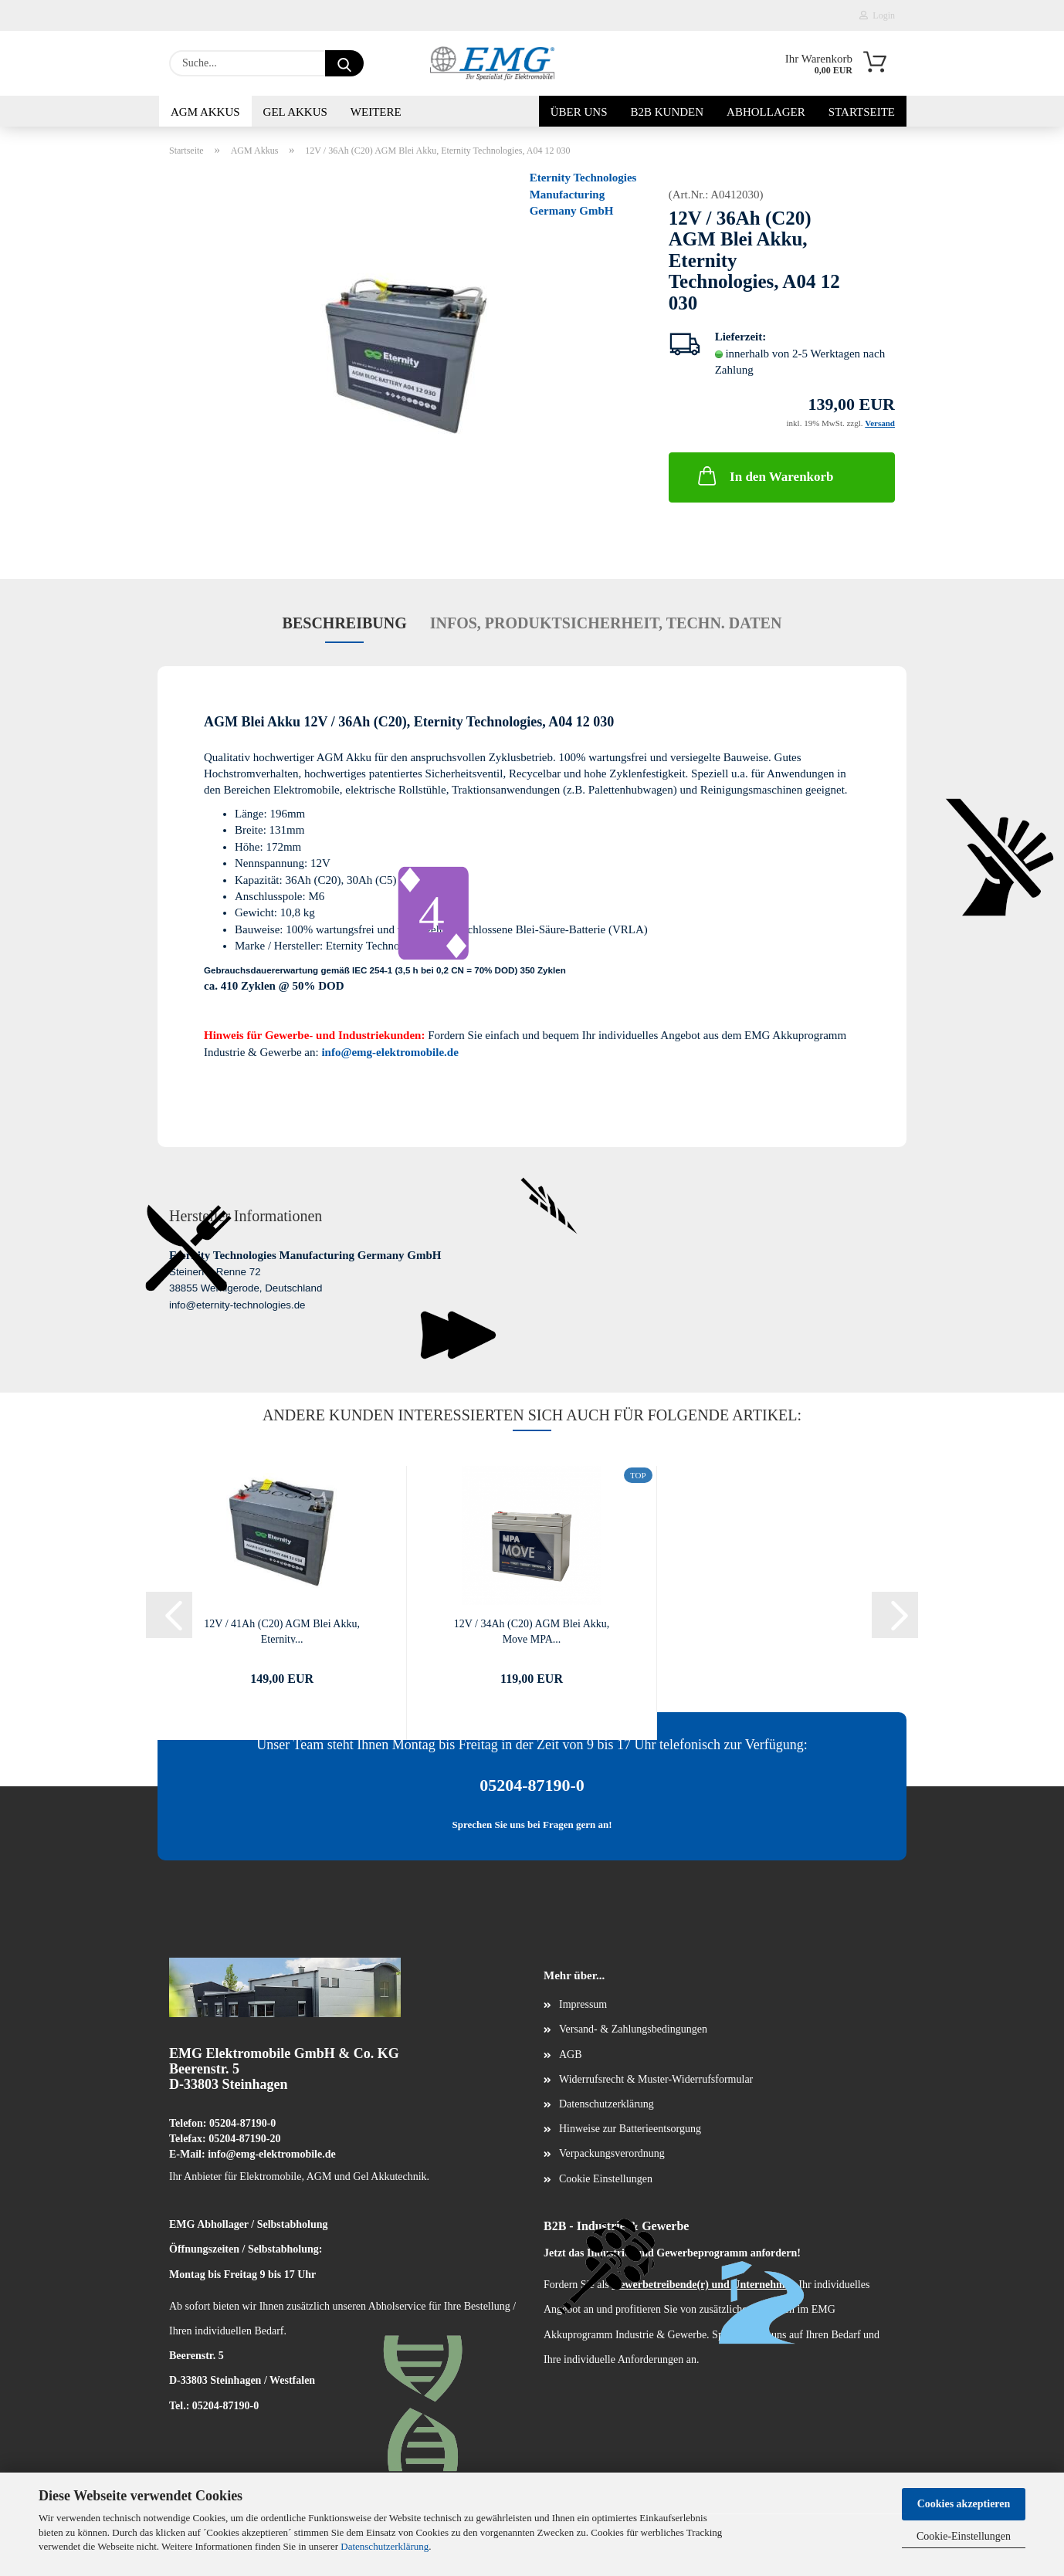  Describe the element at coordinates (761, 2301) in the screenshot. I see `view hiking or walking trail routes` at that location.